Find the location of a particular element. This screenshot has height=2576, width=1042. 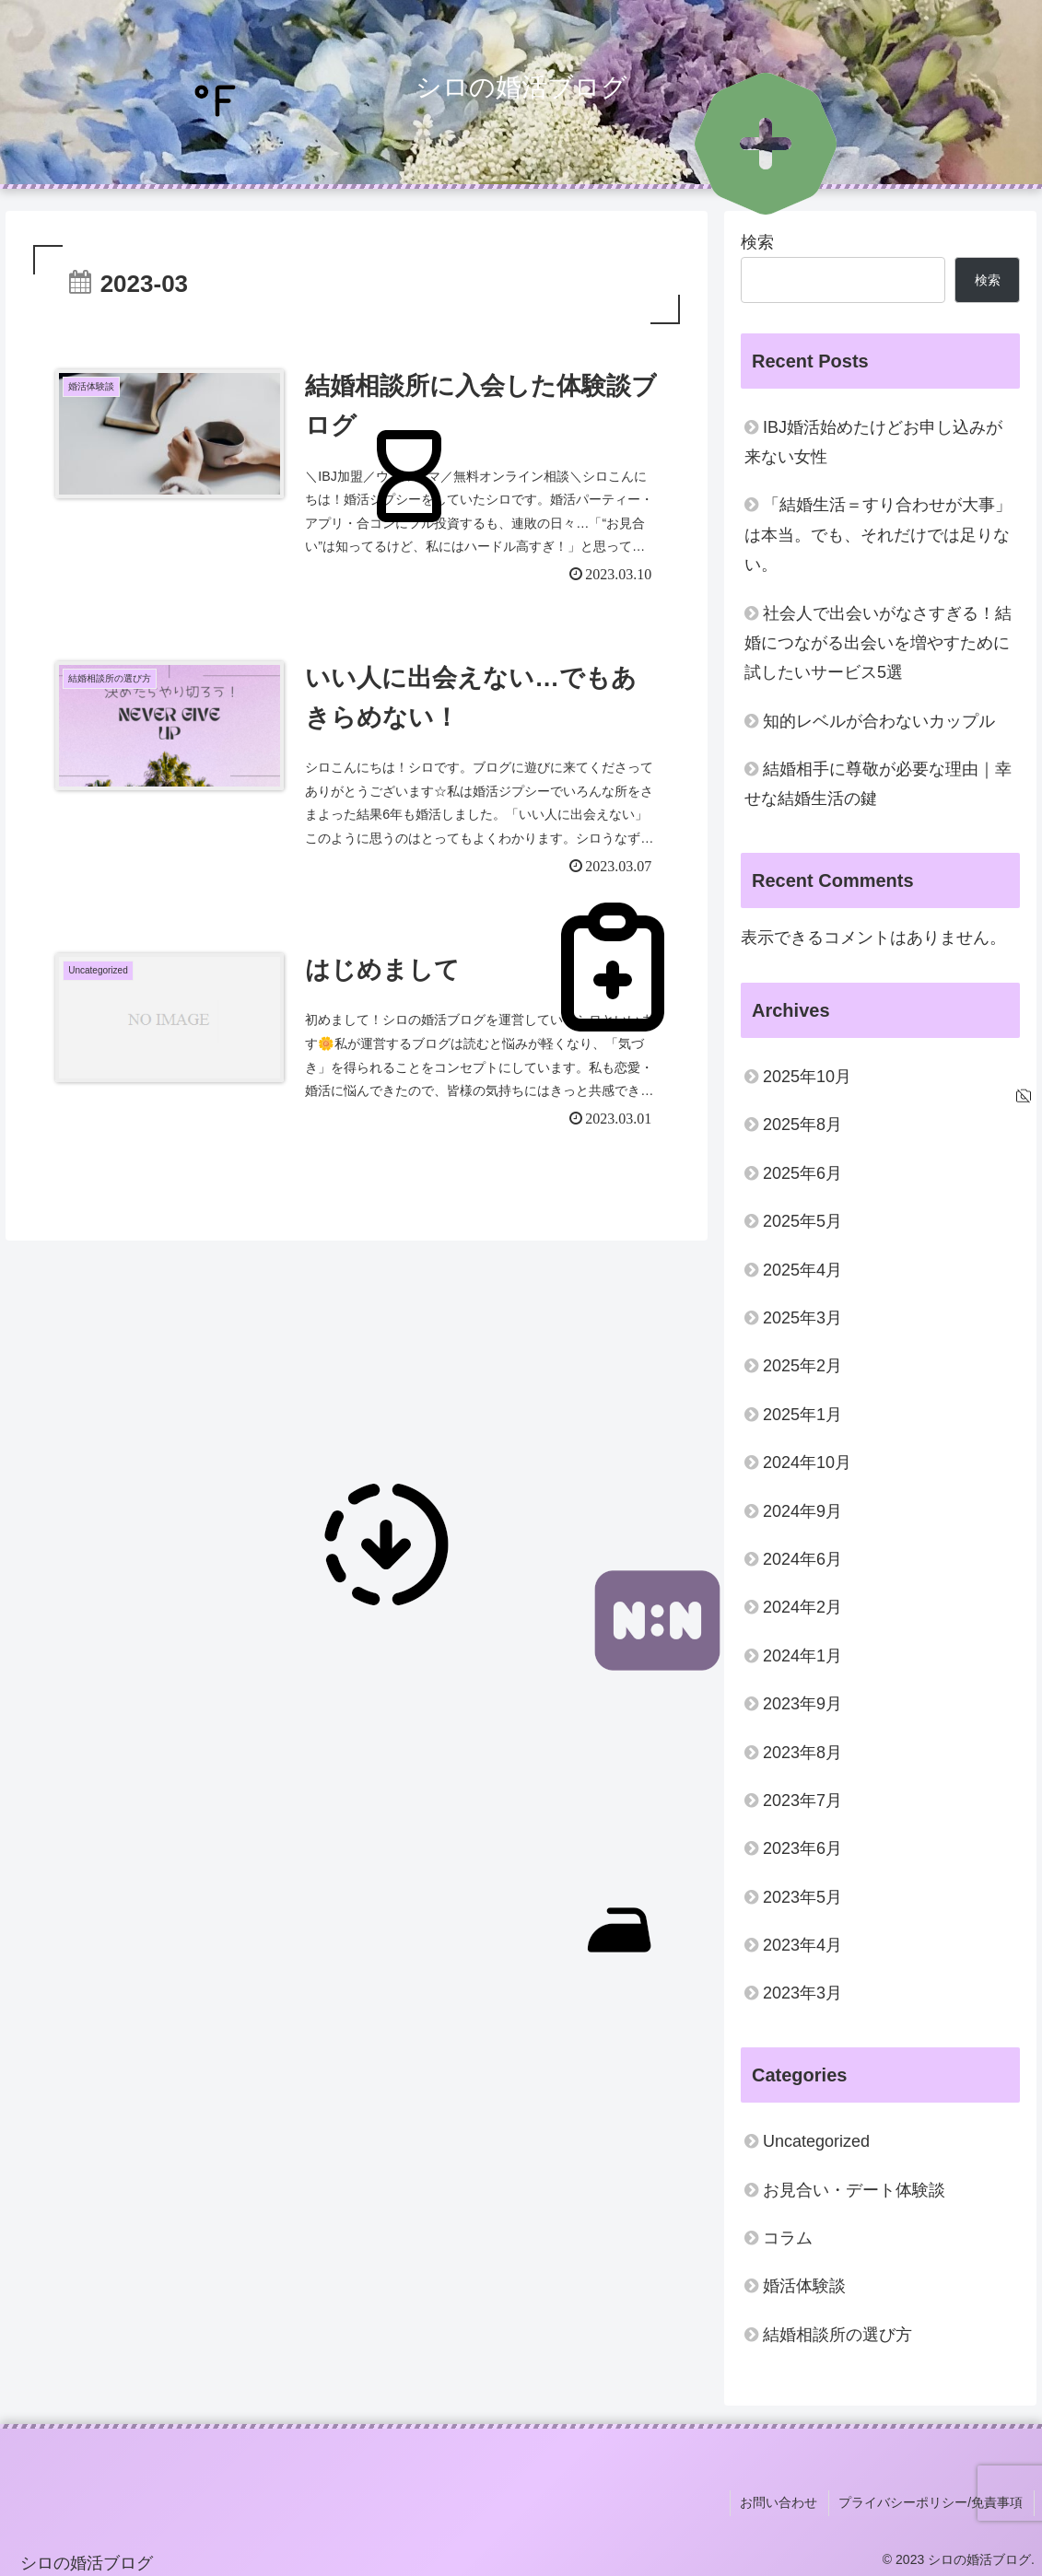

indicates download in progress is located at coordinates (386, 1544).